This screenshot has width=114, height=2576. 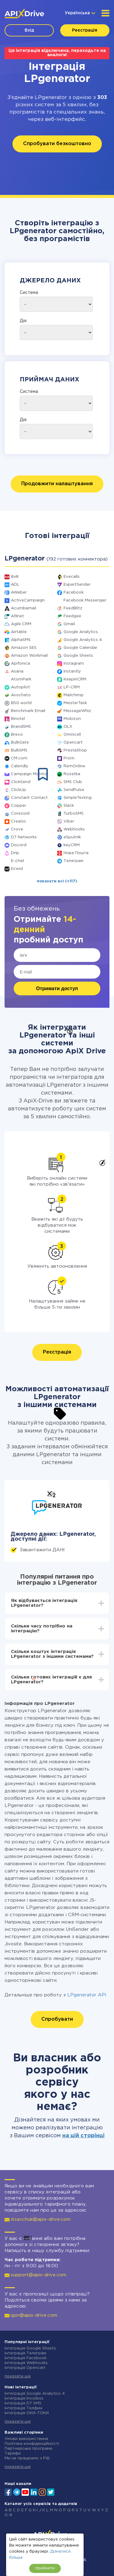 What do you see at coordinates (60, 1413) in the screenshot?
I see `add a tag or label to an item` at bounding box center [60, 1413].